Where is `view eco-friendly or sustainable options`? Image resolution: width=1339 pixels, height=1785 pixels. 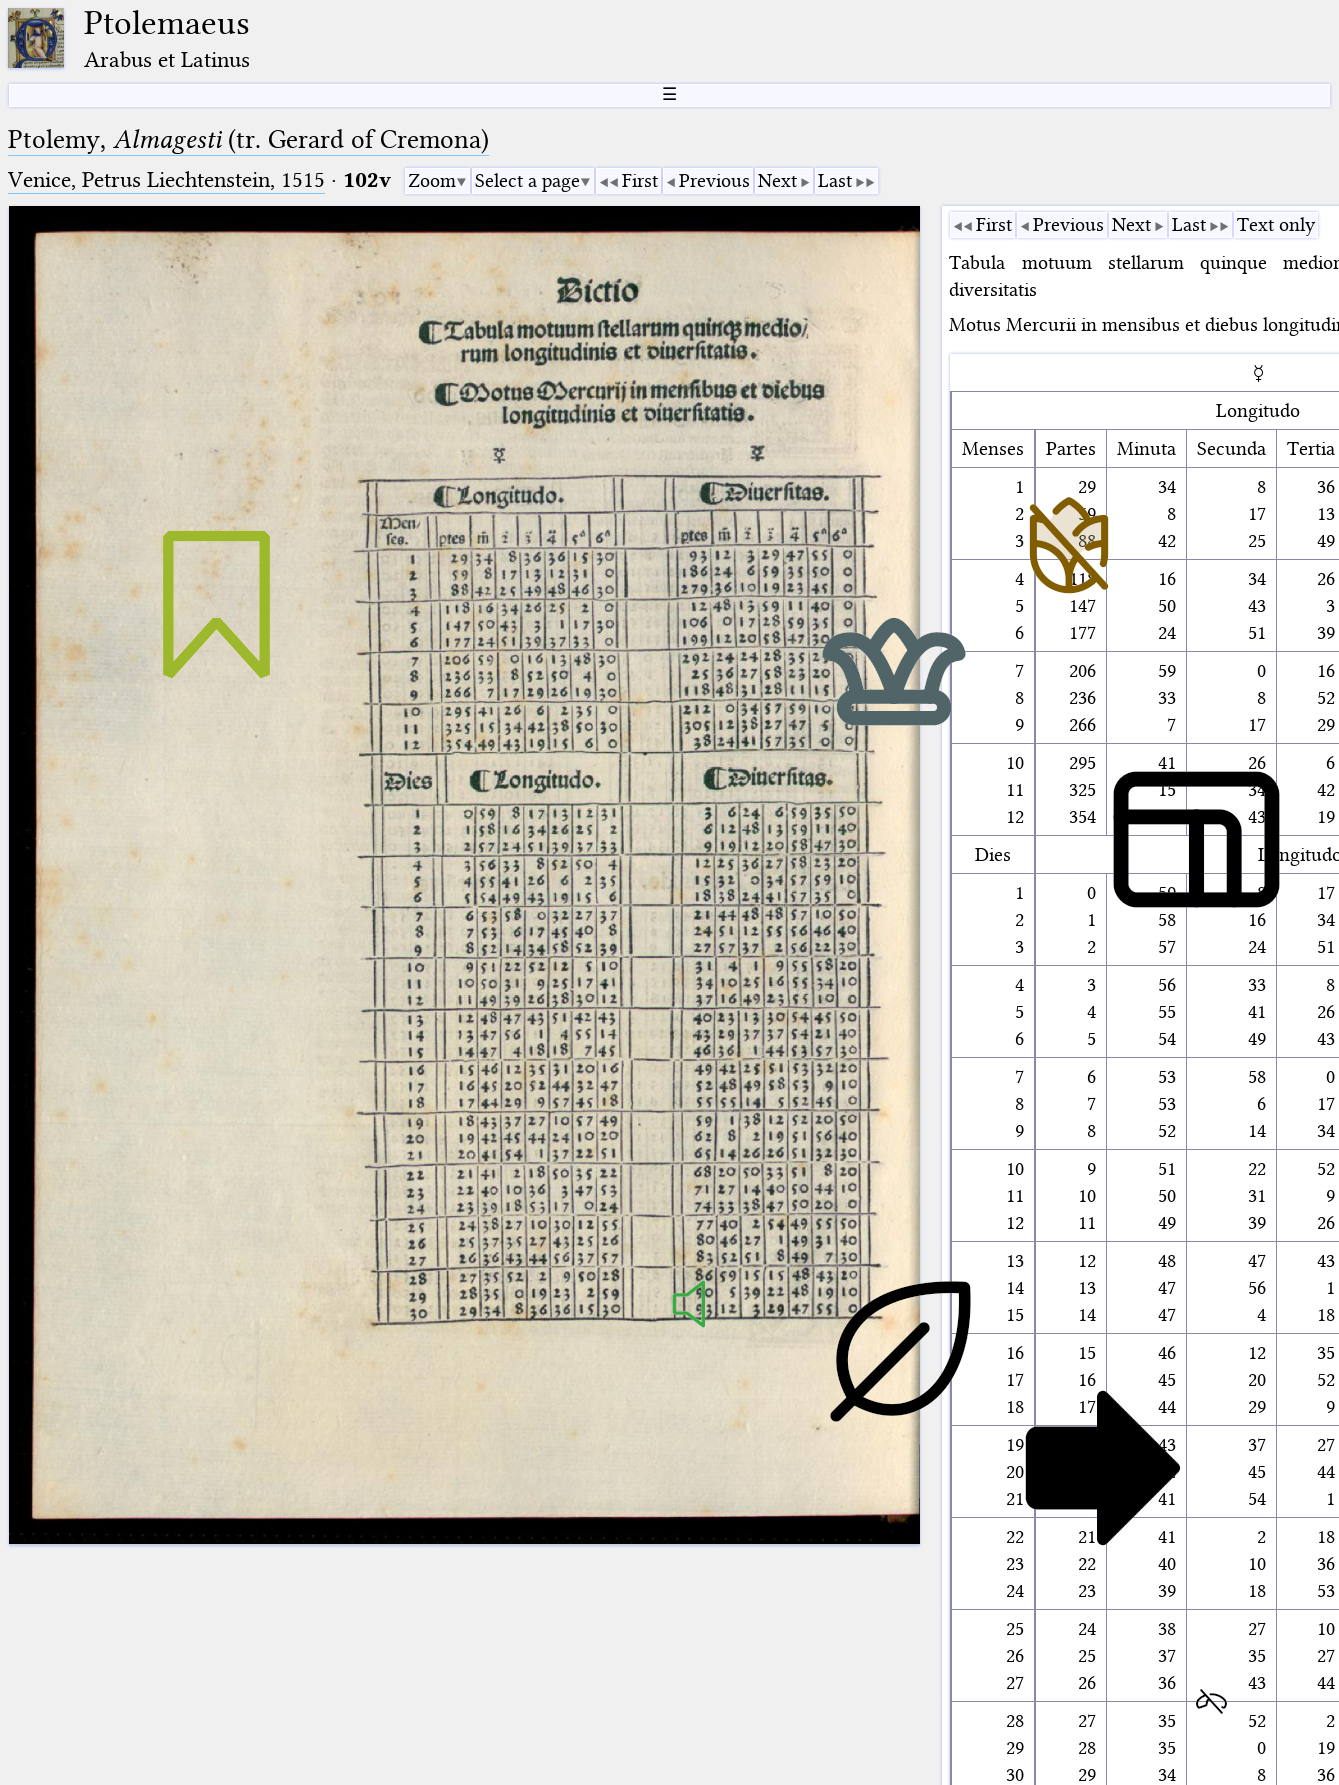
view eco-friendly or sustainable options is located at coordinates (900, 1351).